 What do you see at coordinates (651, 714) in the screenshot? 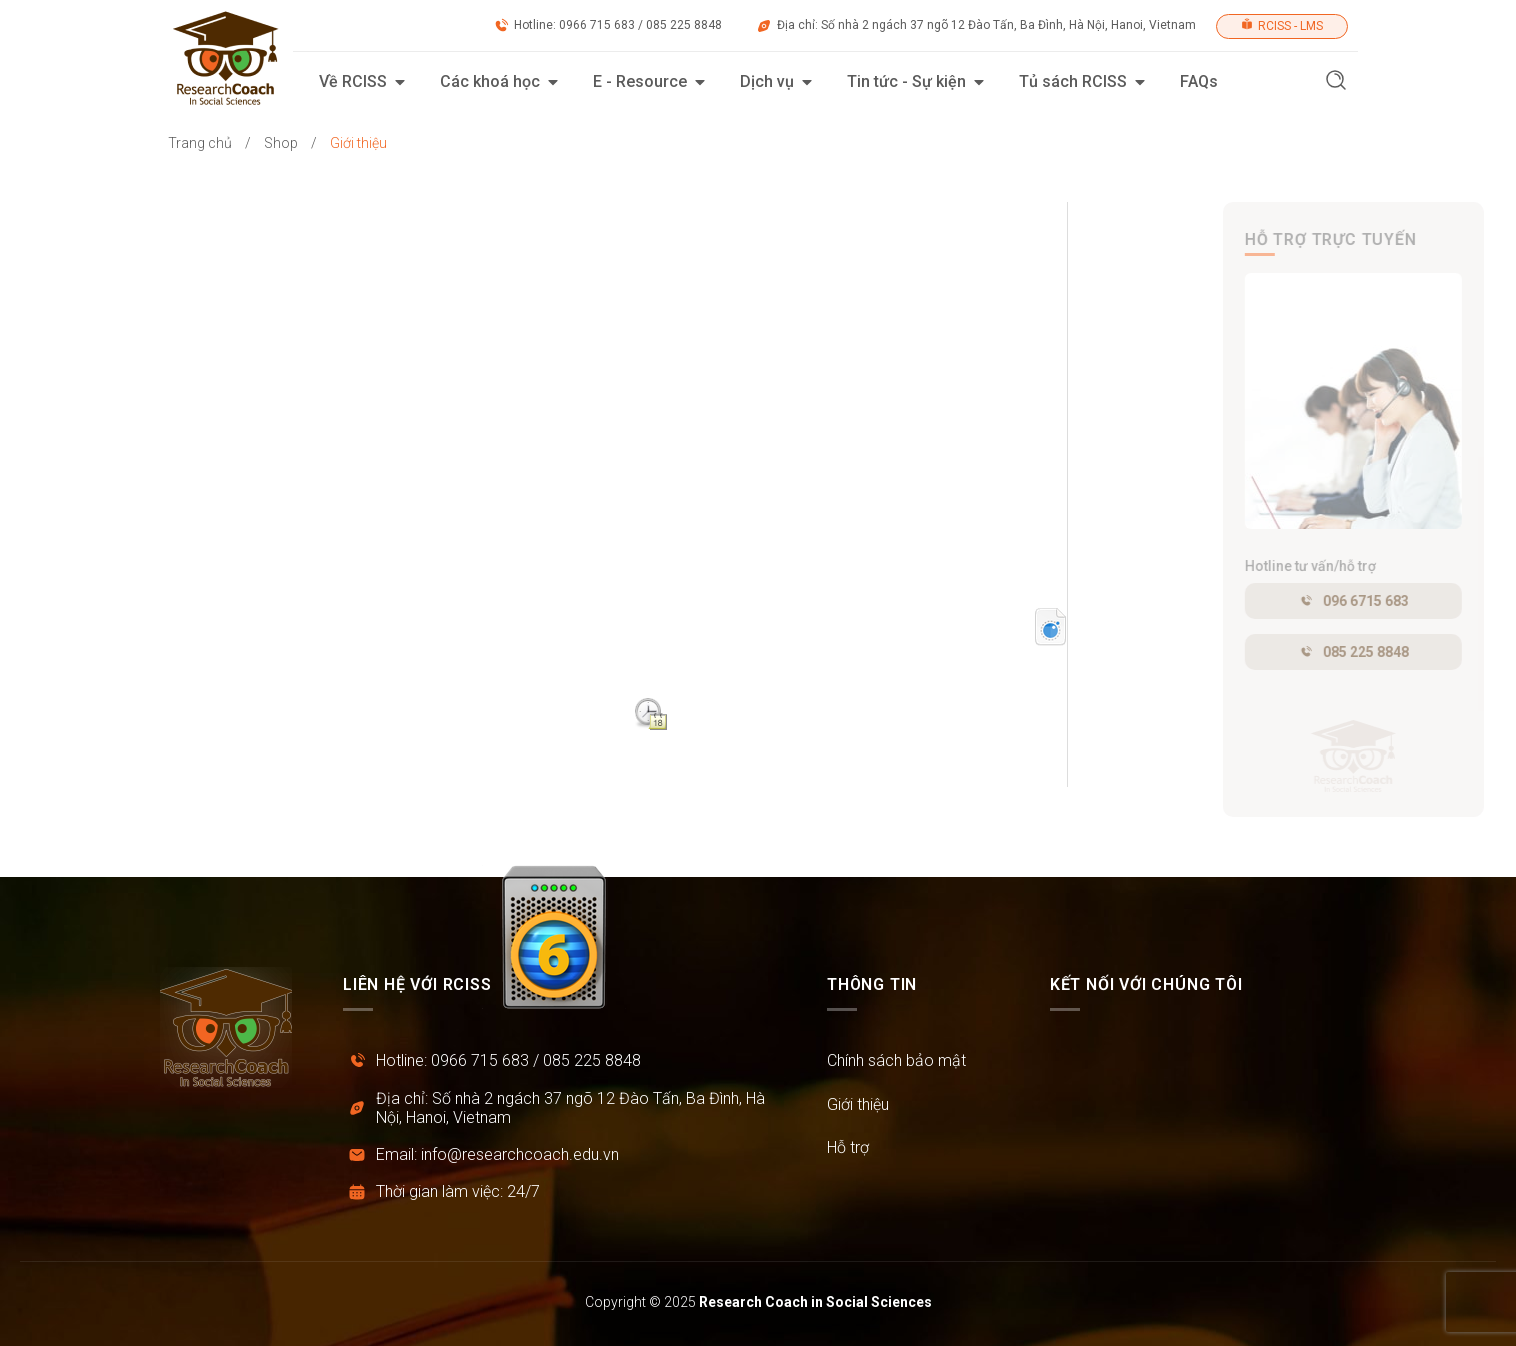
I see `set date and time for an automation action` at bounding box center [651, 714].